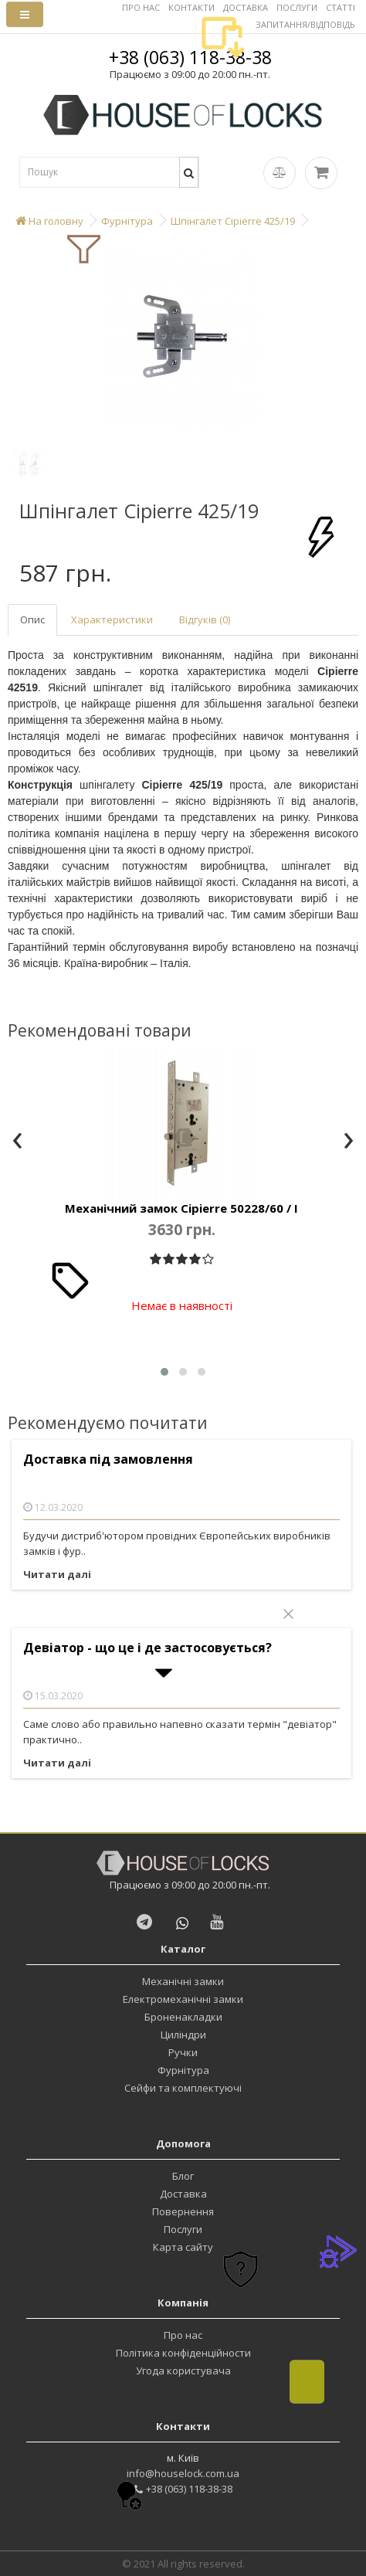  I want to click on download to connected devices, so click(222, 35).